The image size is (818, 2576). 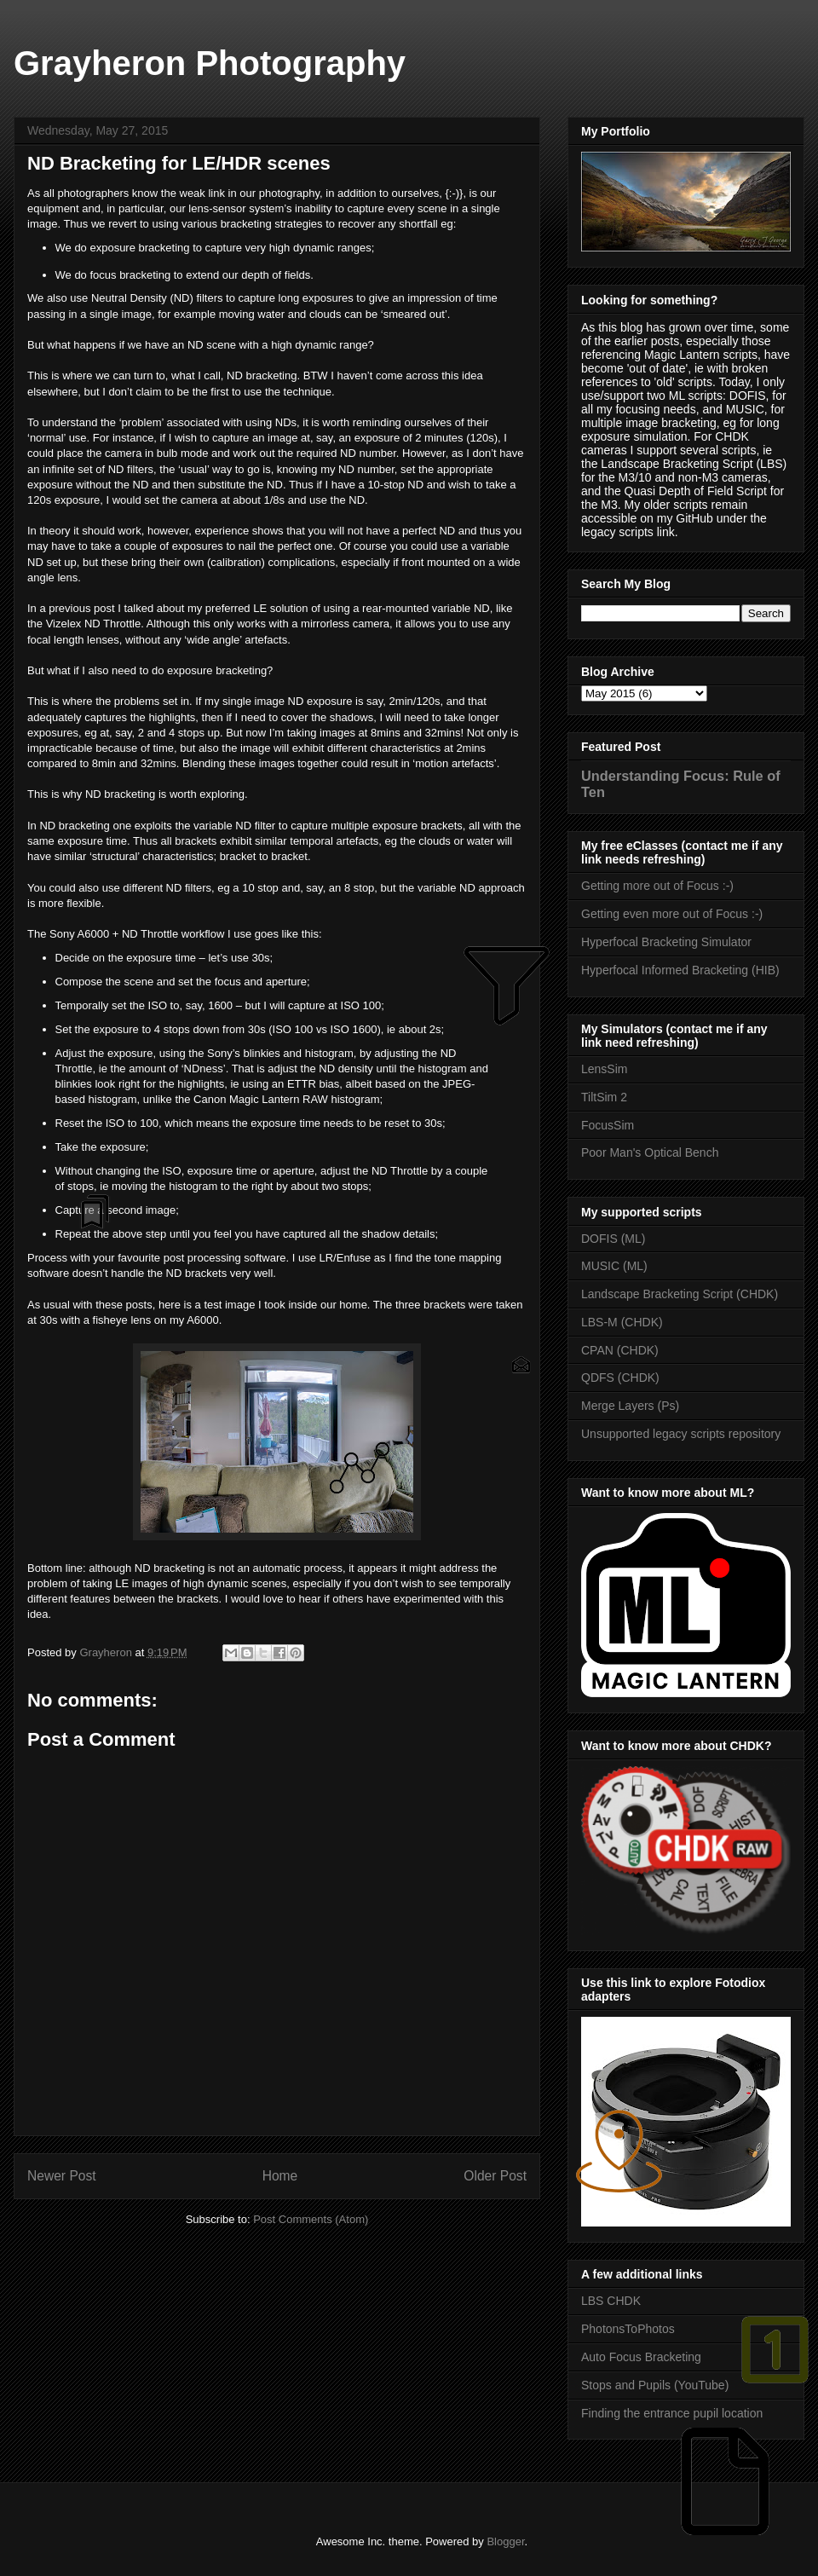 I want to click on filter or sort content, so click(x=506, y=982).